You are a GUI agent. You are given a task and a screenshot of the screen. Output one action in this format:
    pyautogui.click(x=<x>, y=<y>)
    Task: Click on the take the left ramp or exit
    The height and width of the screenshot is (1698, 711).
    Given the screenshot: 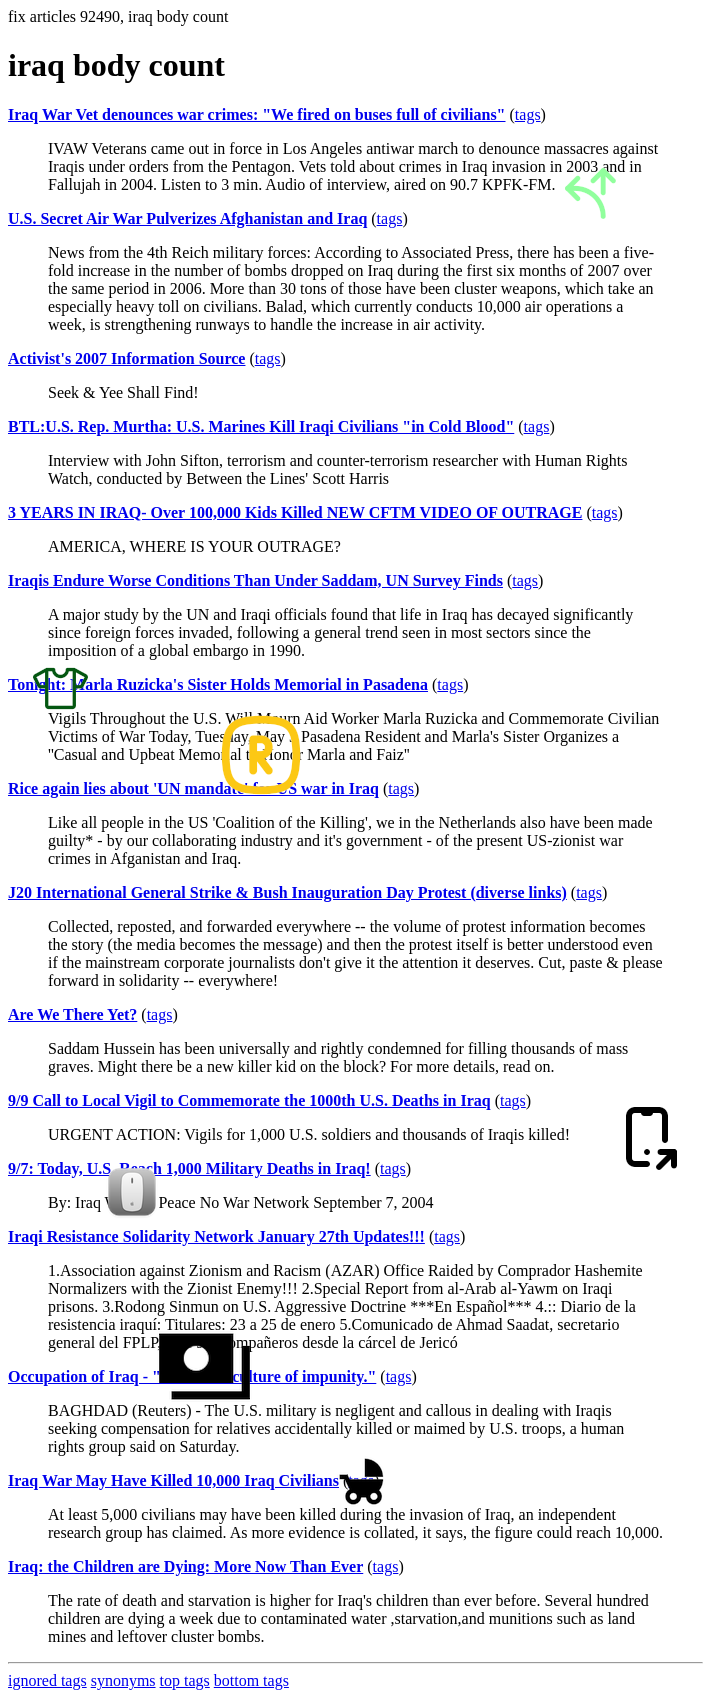 What is the action you would take?
    pyautogui.click(x=590, y=193)
    